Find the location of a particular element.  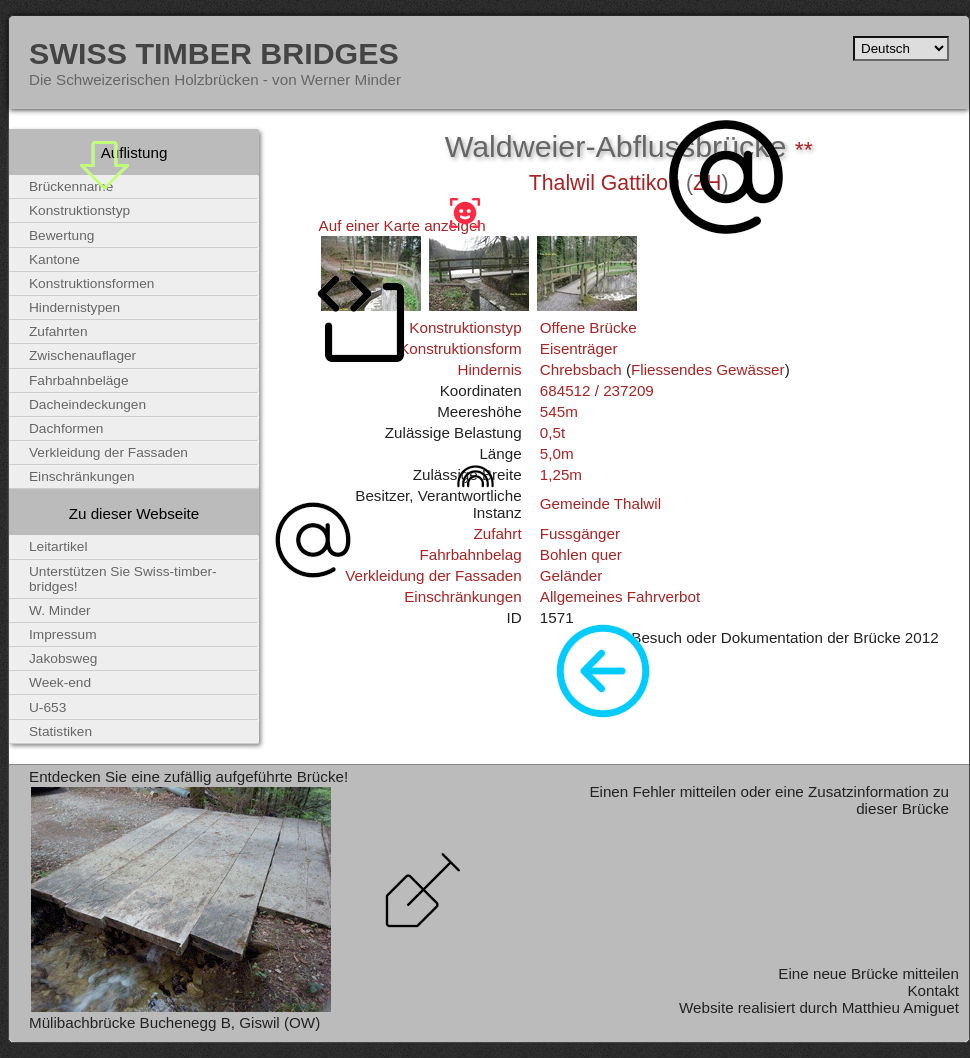

indicates LGBTQ+ or pride-related content is located at coordinates (475, 477).